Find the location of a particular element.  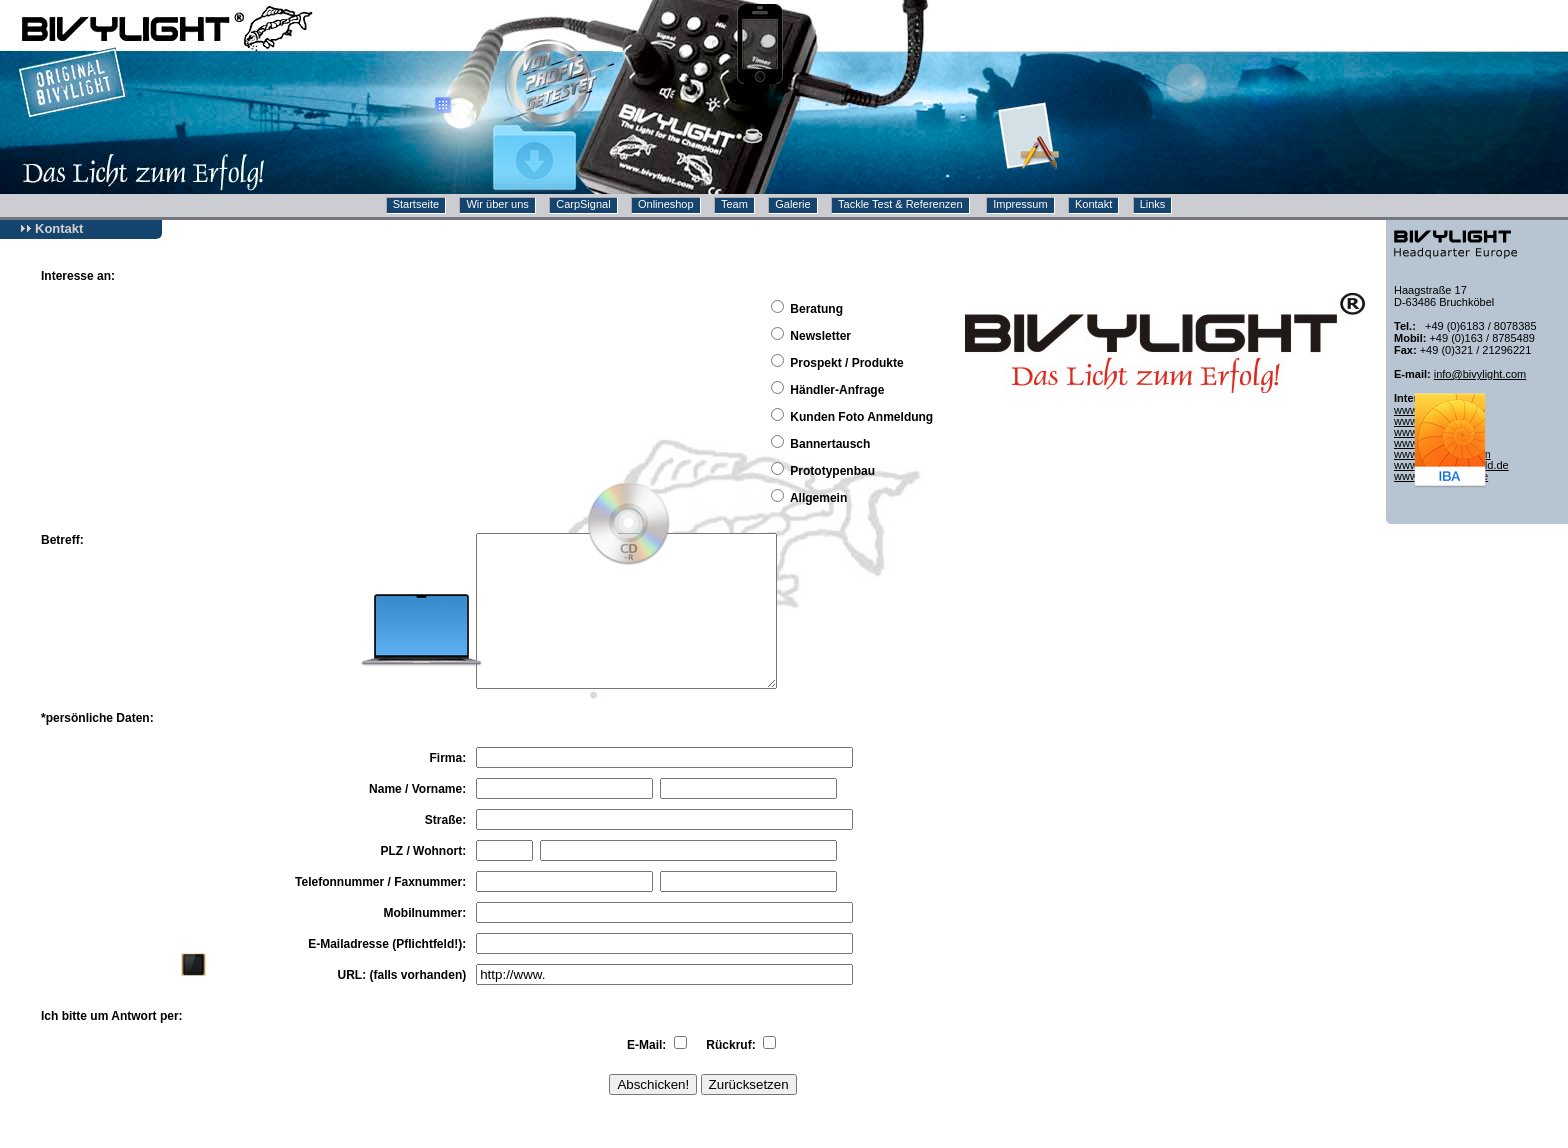

generic application icon for unidentified apps is located at coordinates (1026, 136).